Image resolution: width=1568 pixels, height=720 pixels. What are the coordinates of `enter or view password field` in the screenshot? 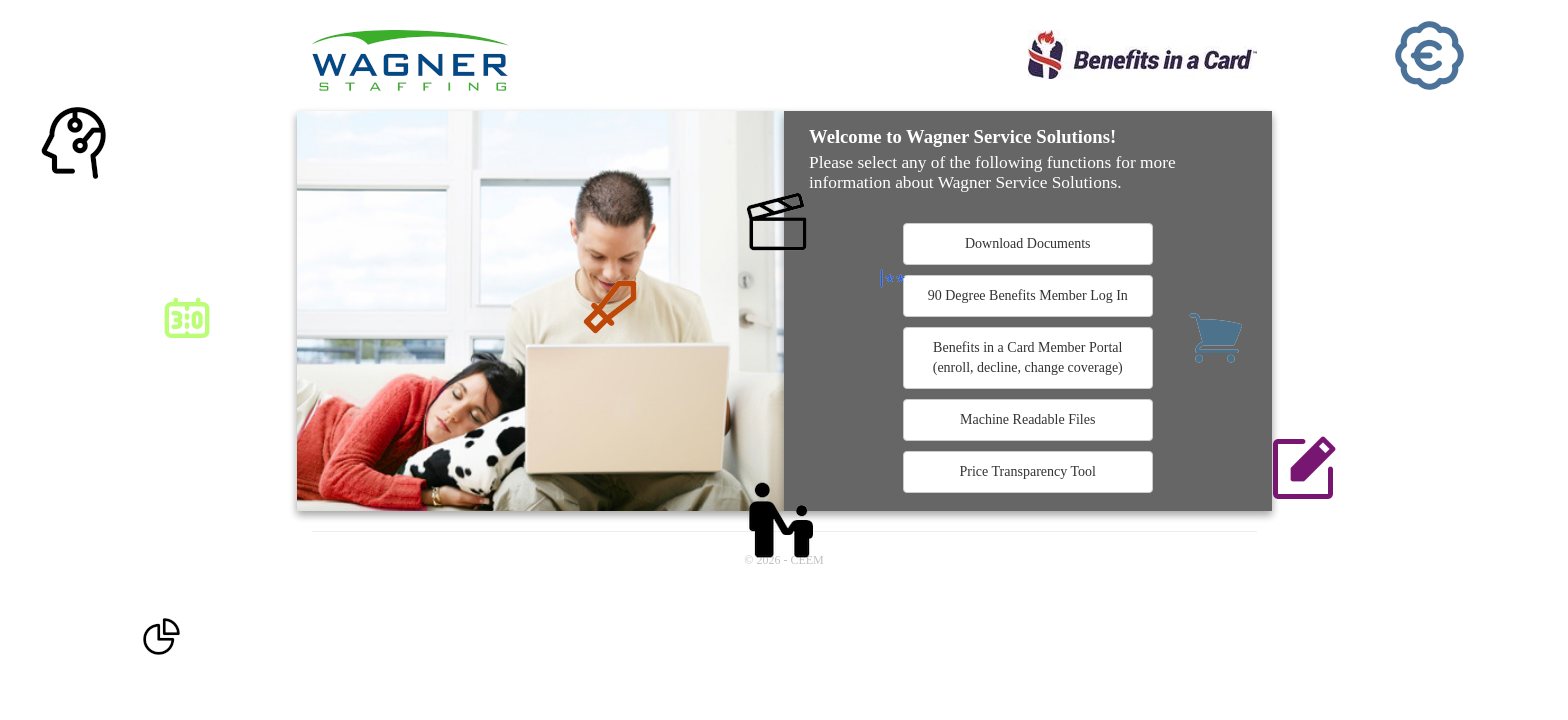 It's located at (891, 278).